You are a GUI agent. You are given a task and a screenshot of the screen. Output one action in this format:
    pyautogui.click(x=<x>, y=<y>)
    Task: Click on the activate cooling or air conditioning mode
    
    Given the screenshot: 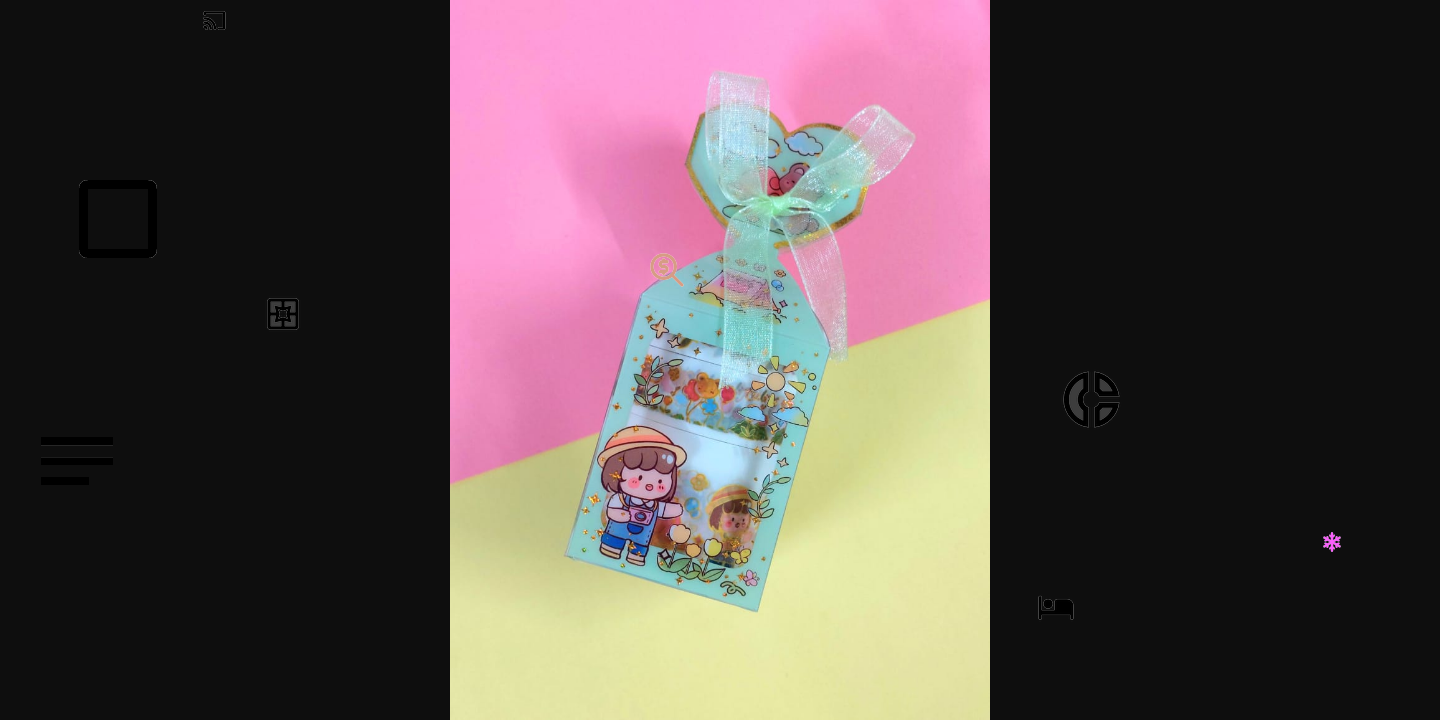 What is the action you would take?
    pyautogui.click(x=1332, y=542)
    